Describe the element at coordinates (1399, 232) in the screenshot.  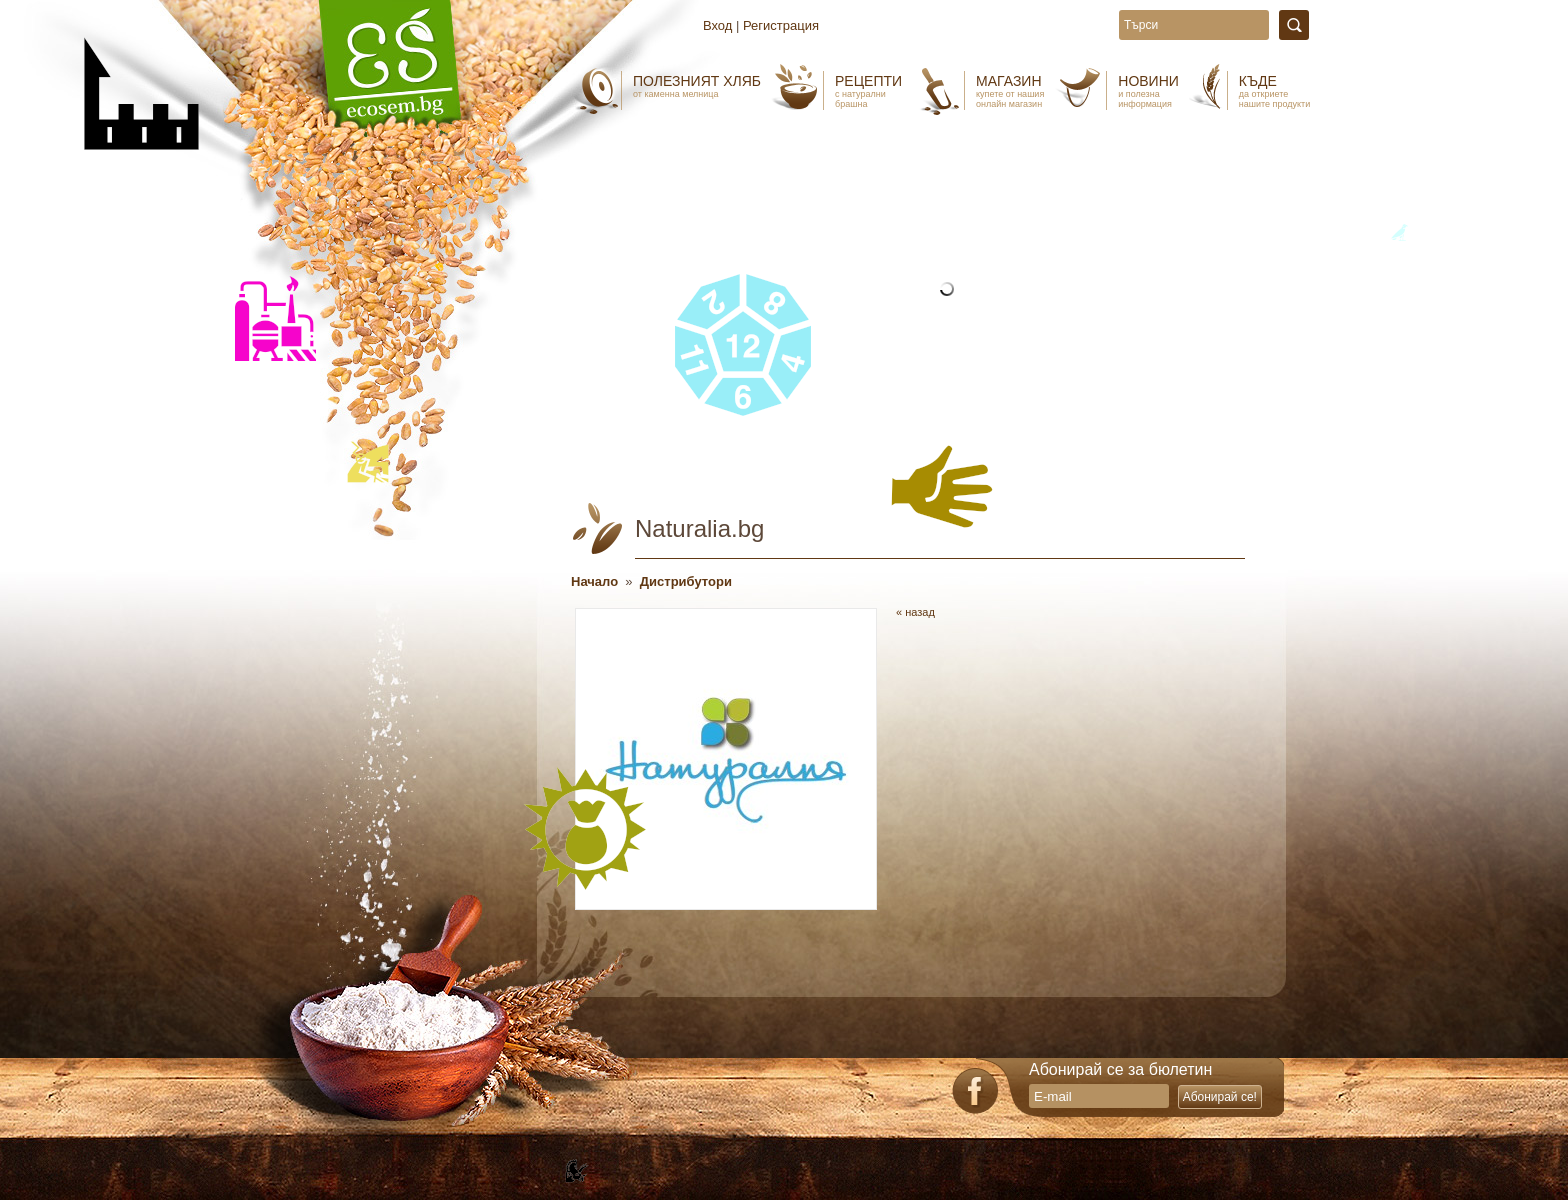
I see `egyptian-themed game element or character` at that location.